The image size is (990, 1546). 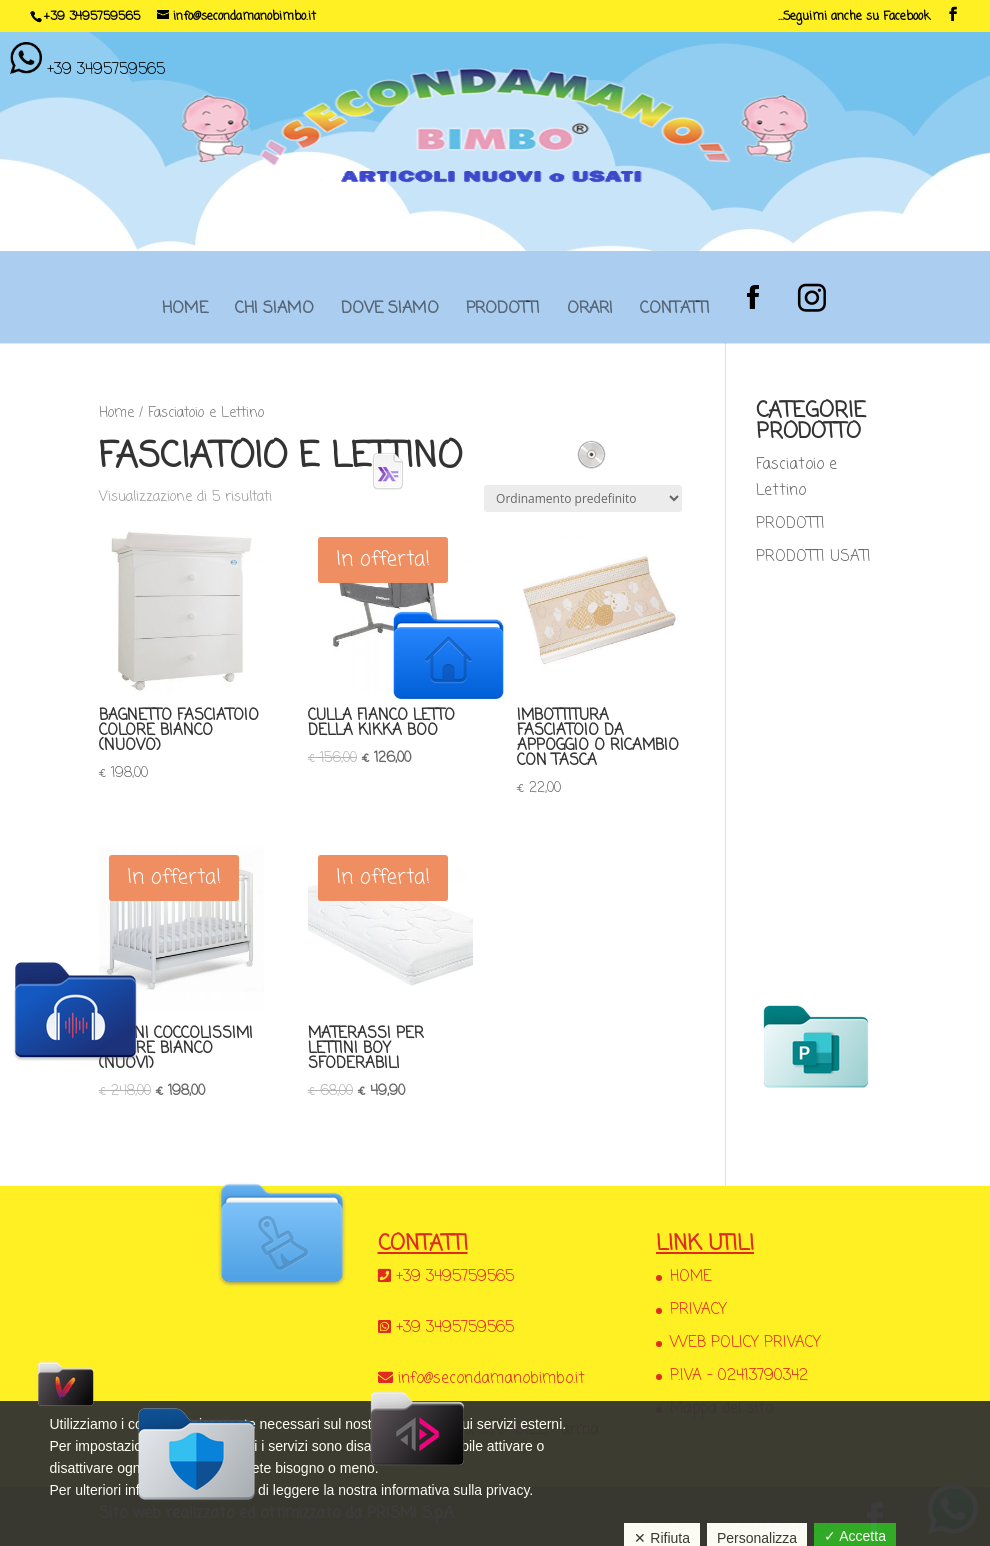 What do you see at coordinates (591, 454) in the screenshot?
I see `indicates a DVD-ROM drive or disc` at bounding box center [591, 454].